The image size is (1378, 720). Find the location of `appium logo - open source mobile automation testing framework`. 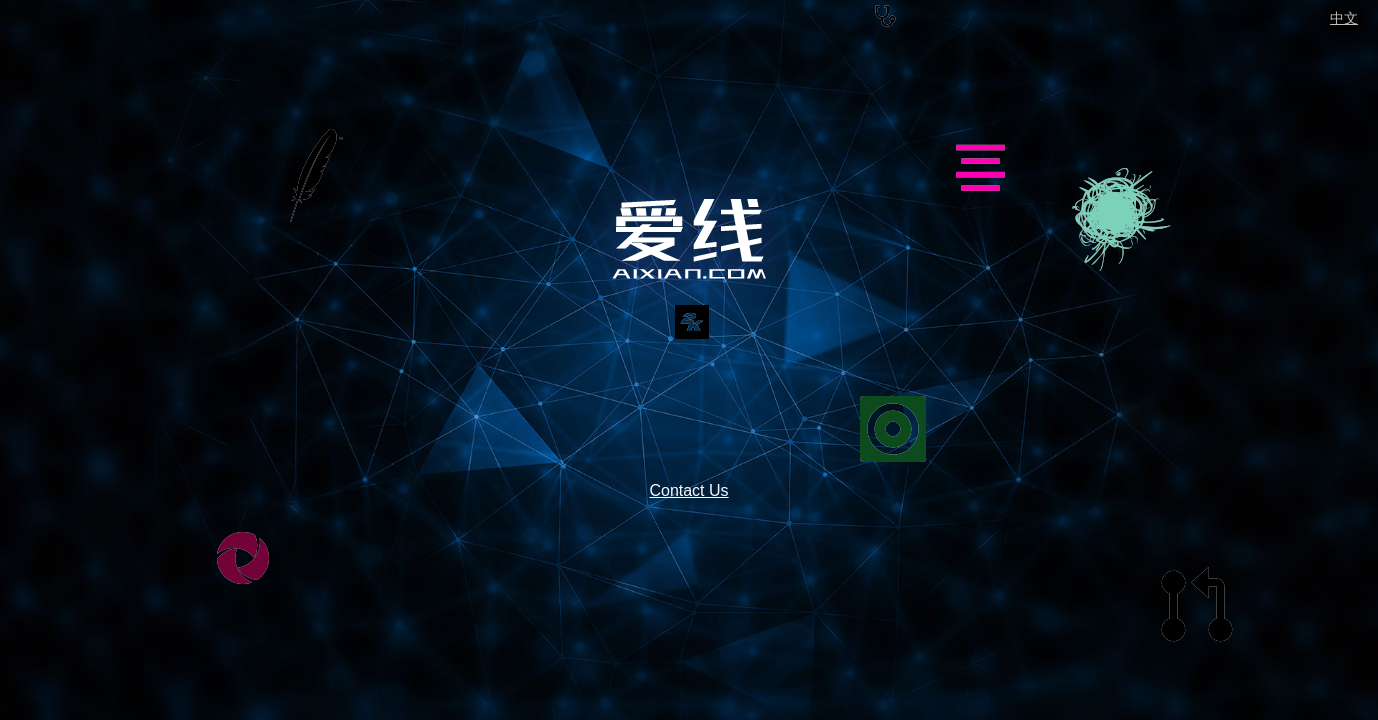

appium logo - open source mobile automation testing framework is located at coordinates (243, 558).